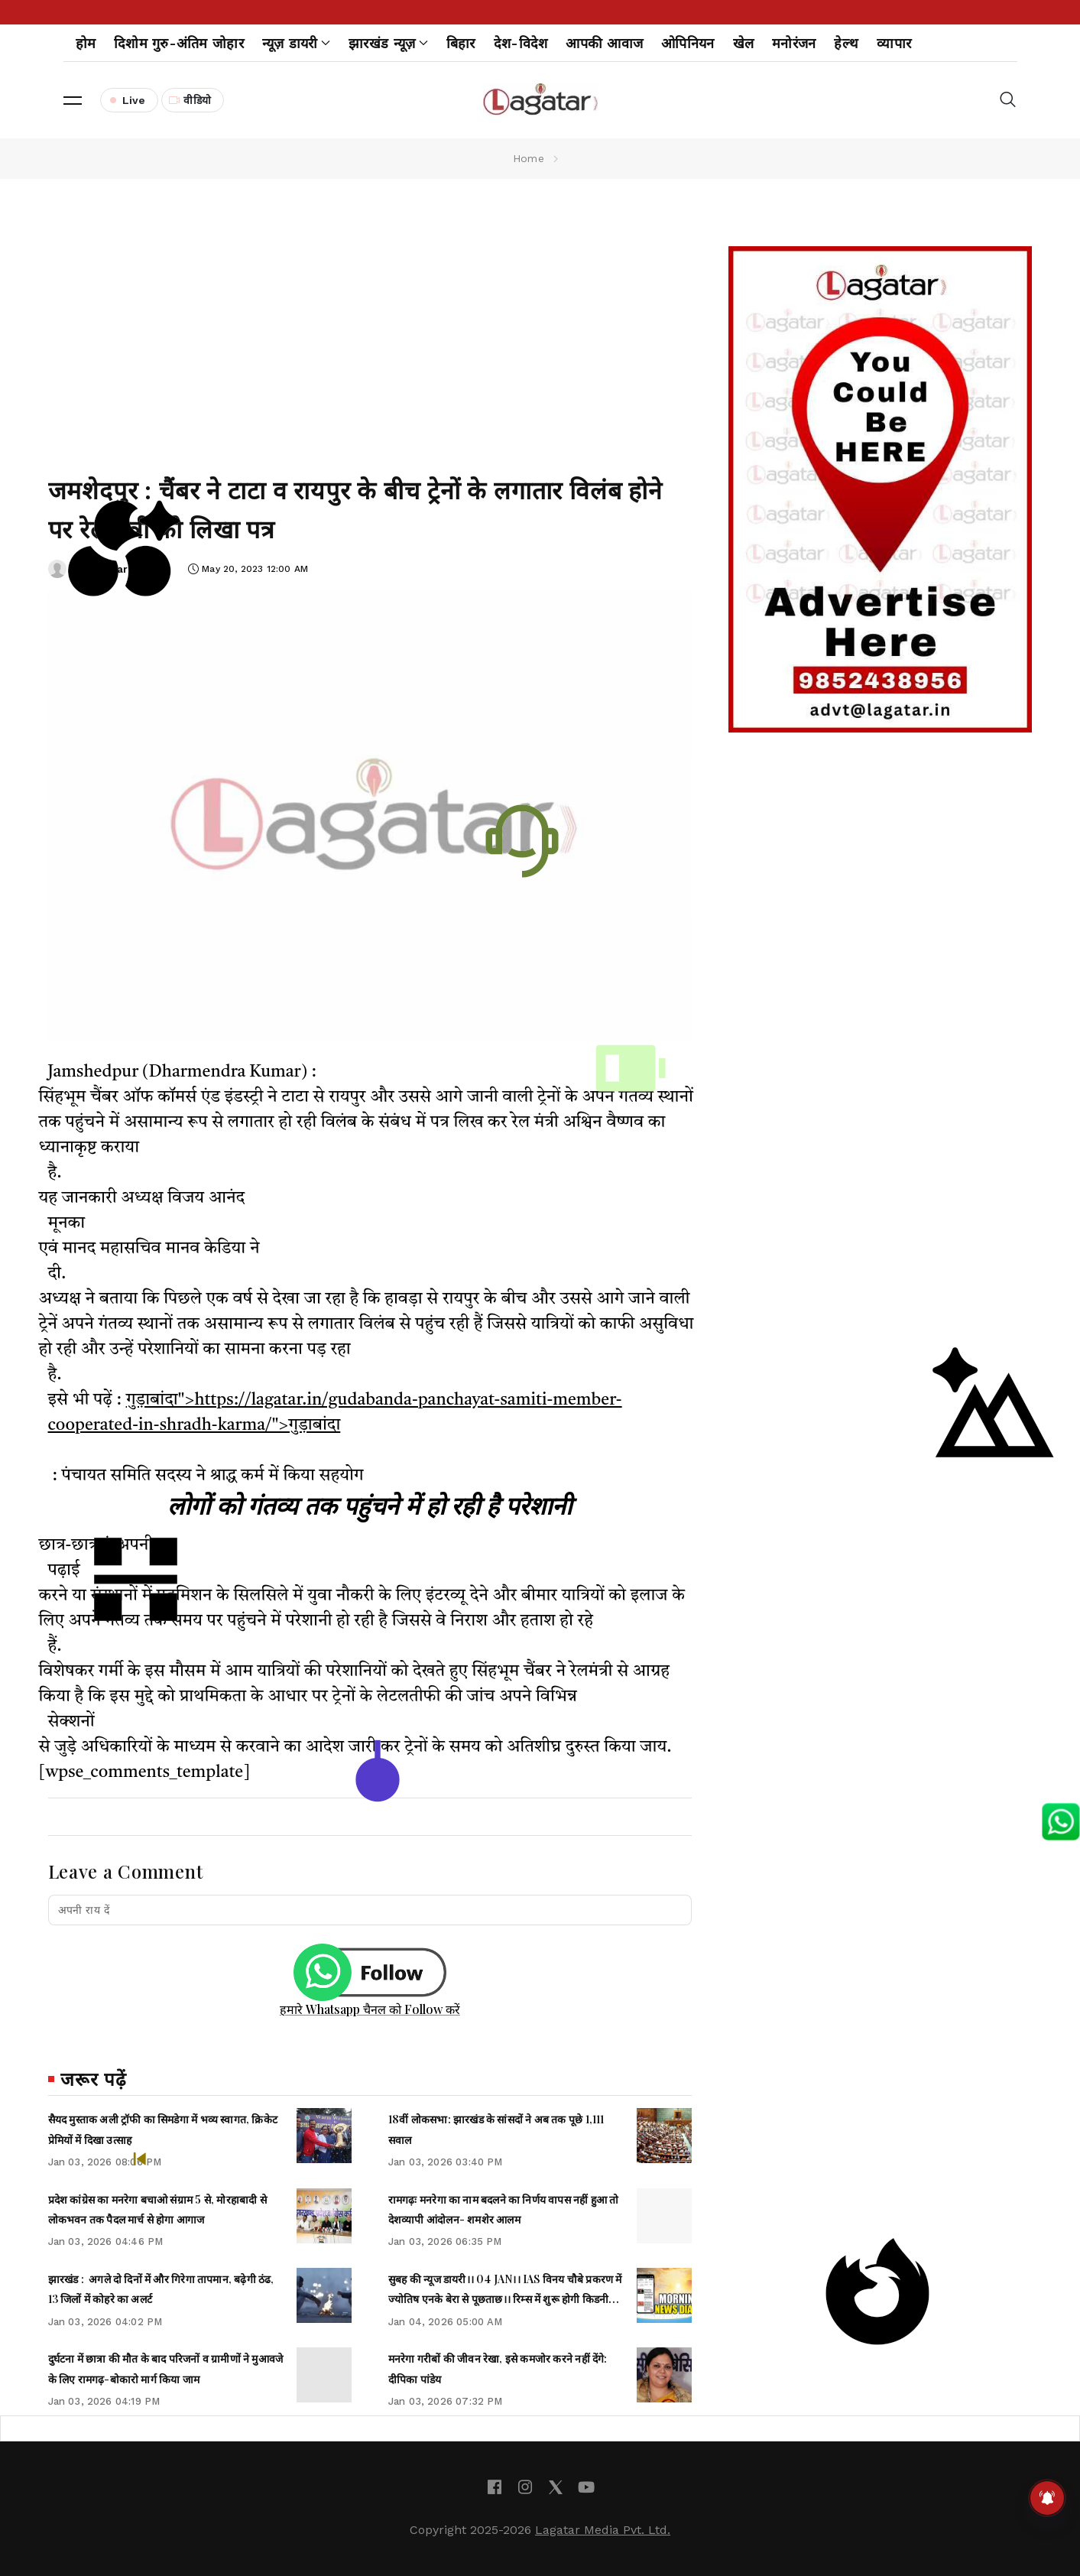 The image size is (1080, 2576). I want to click on skip to previous track, so click(140, 2159).